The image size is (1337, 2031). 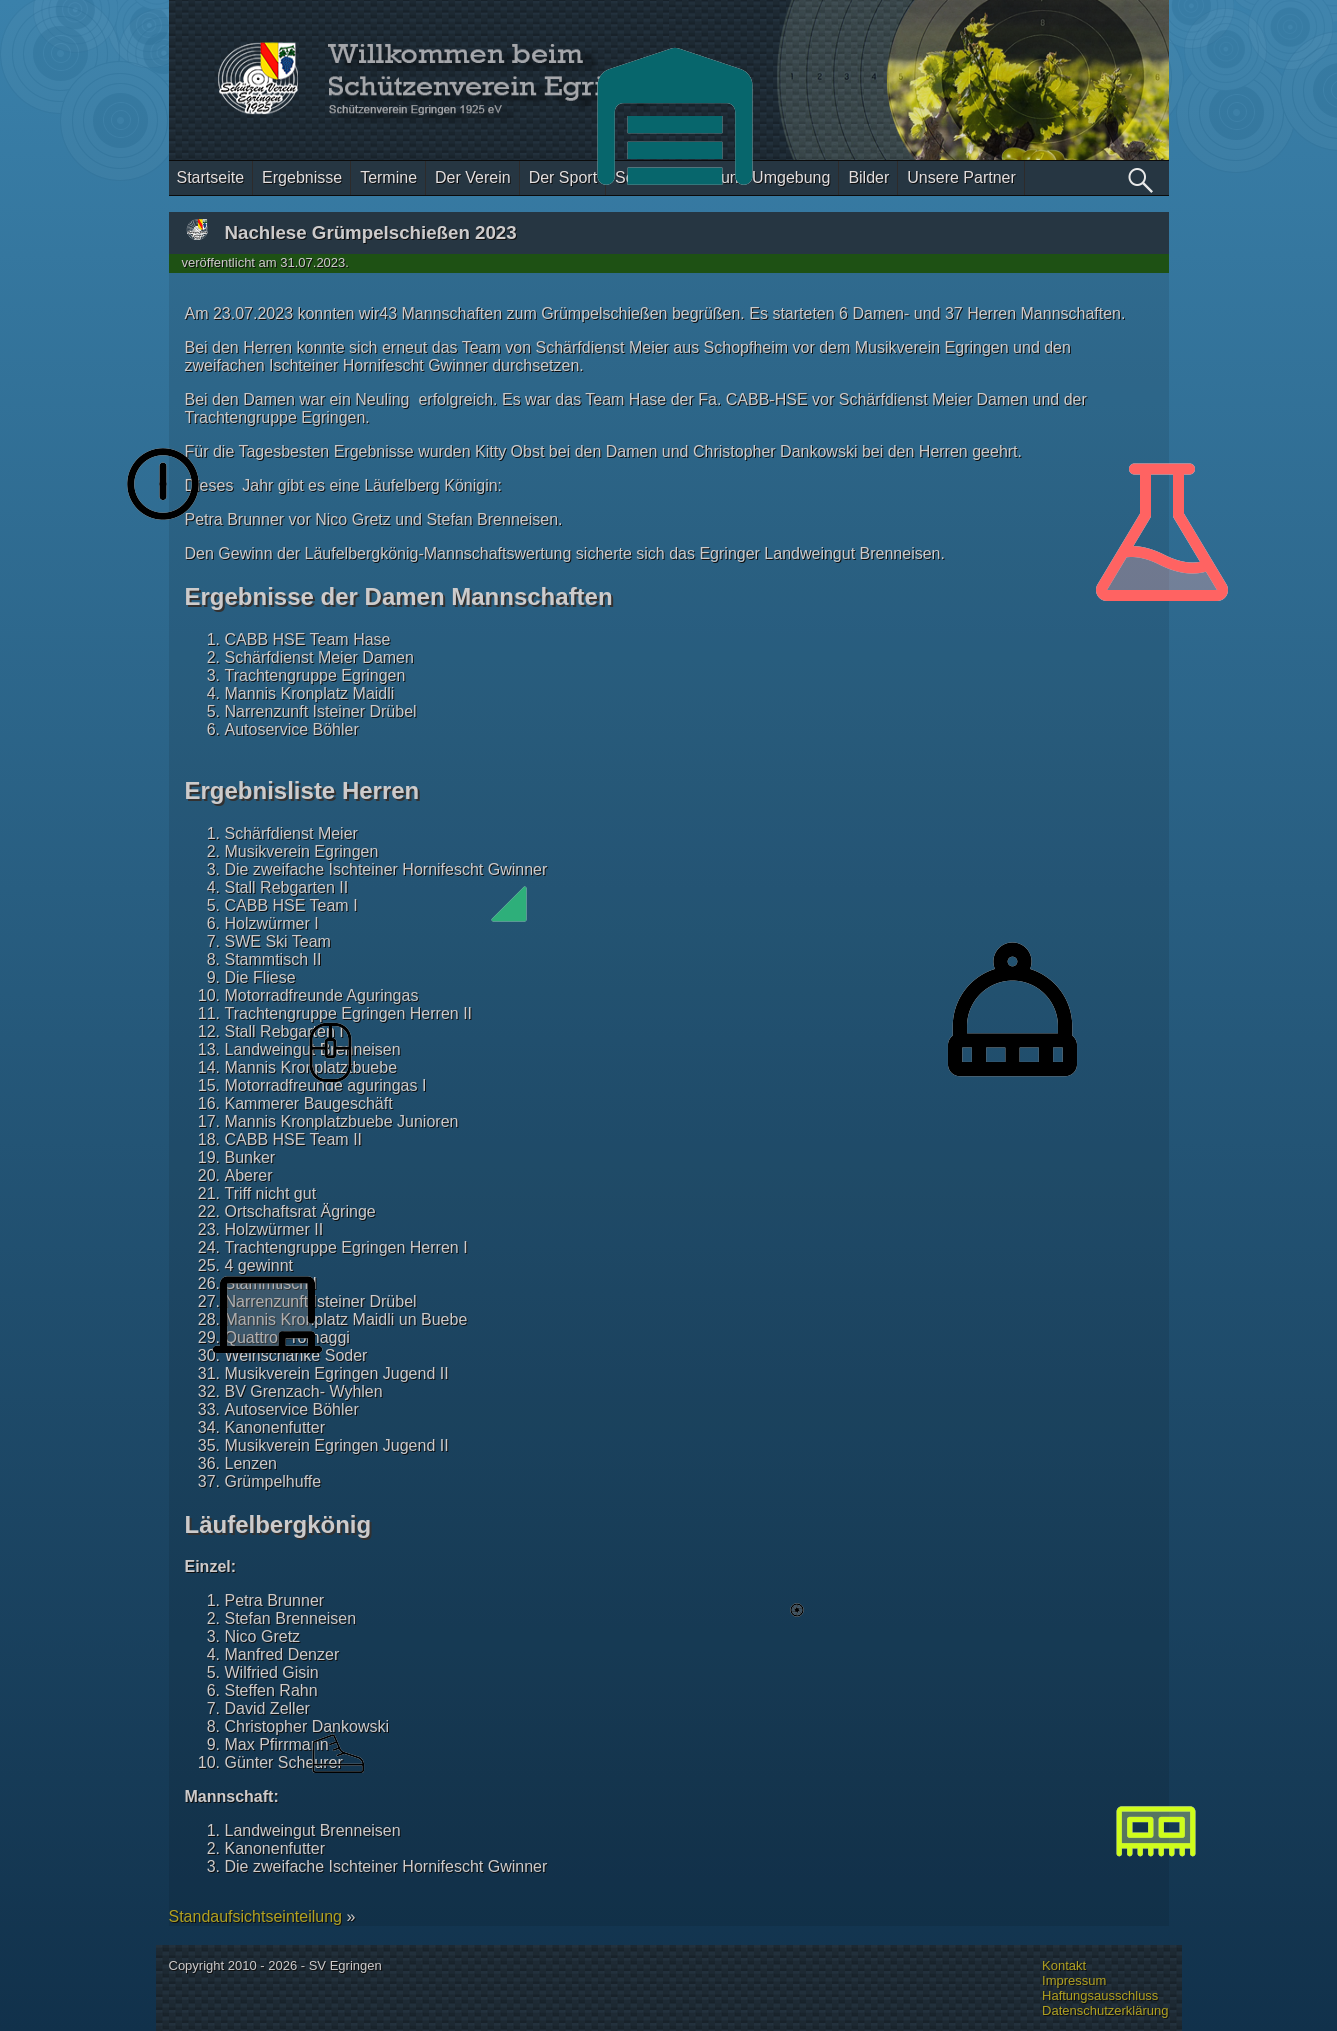 What do you see at coordinates (675, 116) in the screenshot?
I see `access warehouse or storage inventory` at bounding box center [675, 116].